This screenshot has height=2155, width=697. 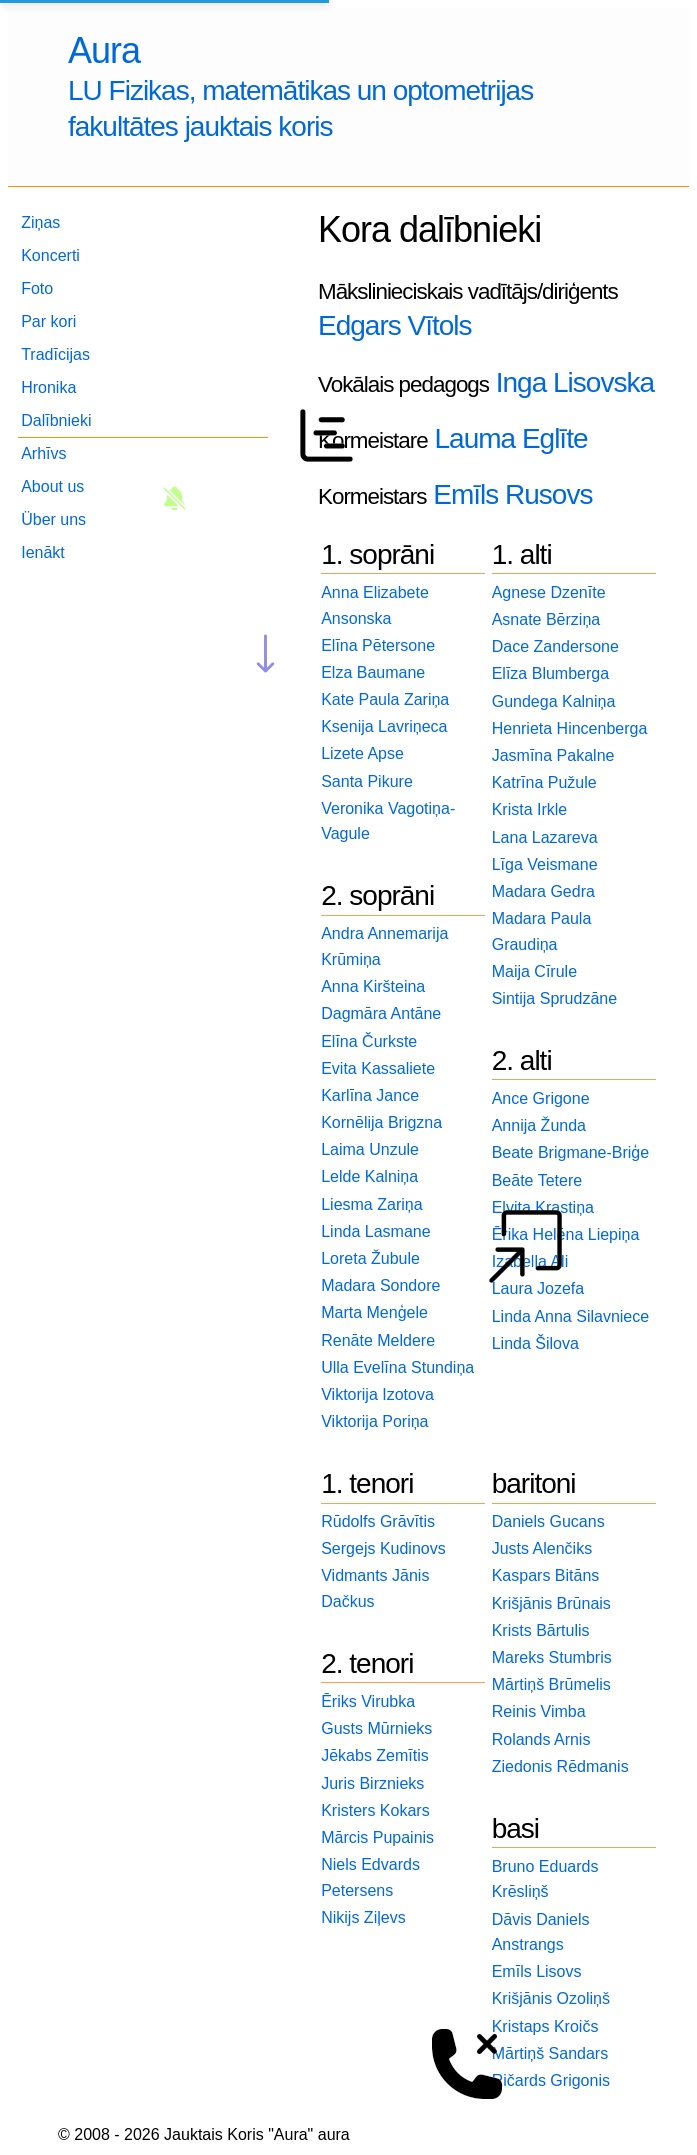 What do you see at coordinates (525, 1246) in the screenshot?
I see `import or bring content into a container` at bounding box center [525, 1246].